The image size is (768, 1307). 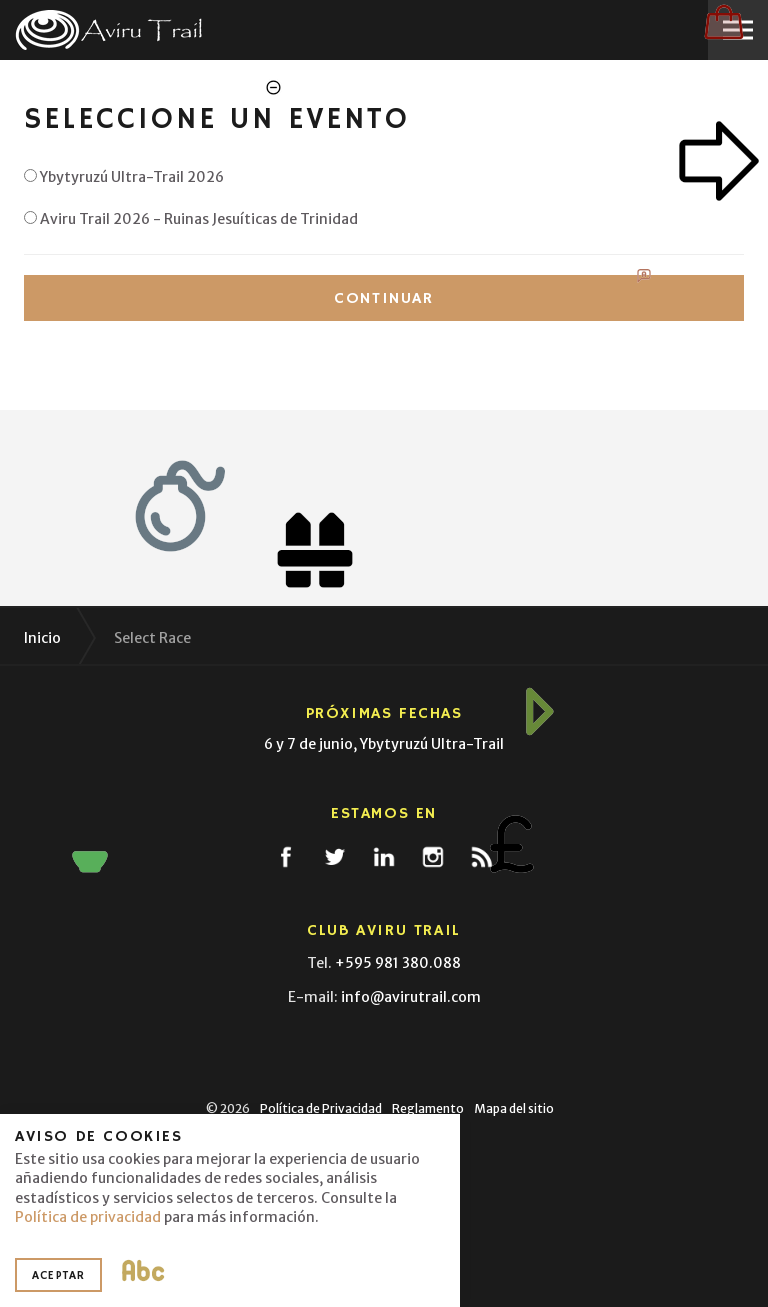 I want to click on navigate to the next item or step, so click(x=716, y=161).